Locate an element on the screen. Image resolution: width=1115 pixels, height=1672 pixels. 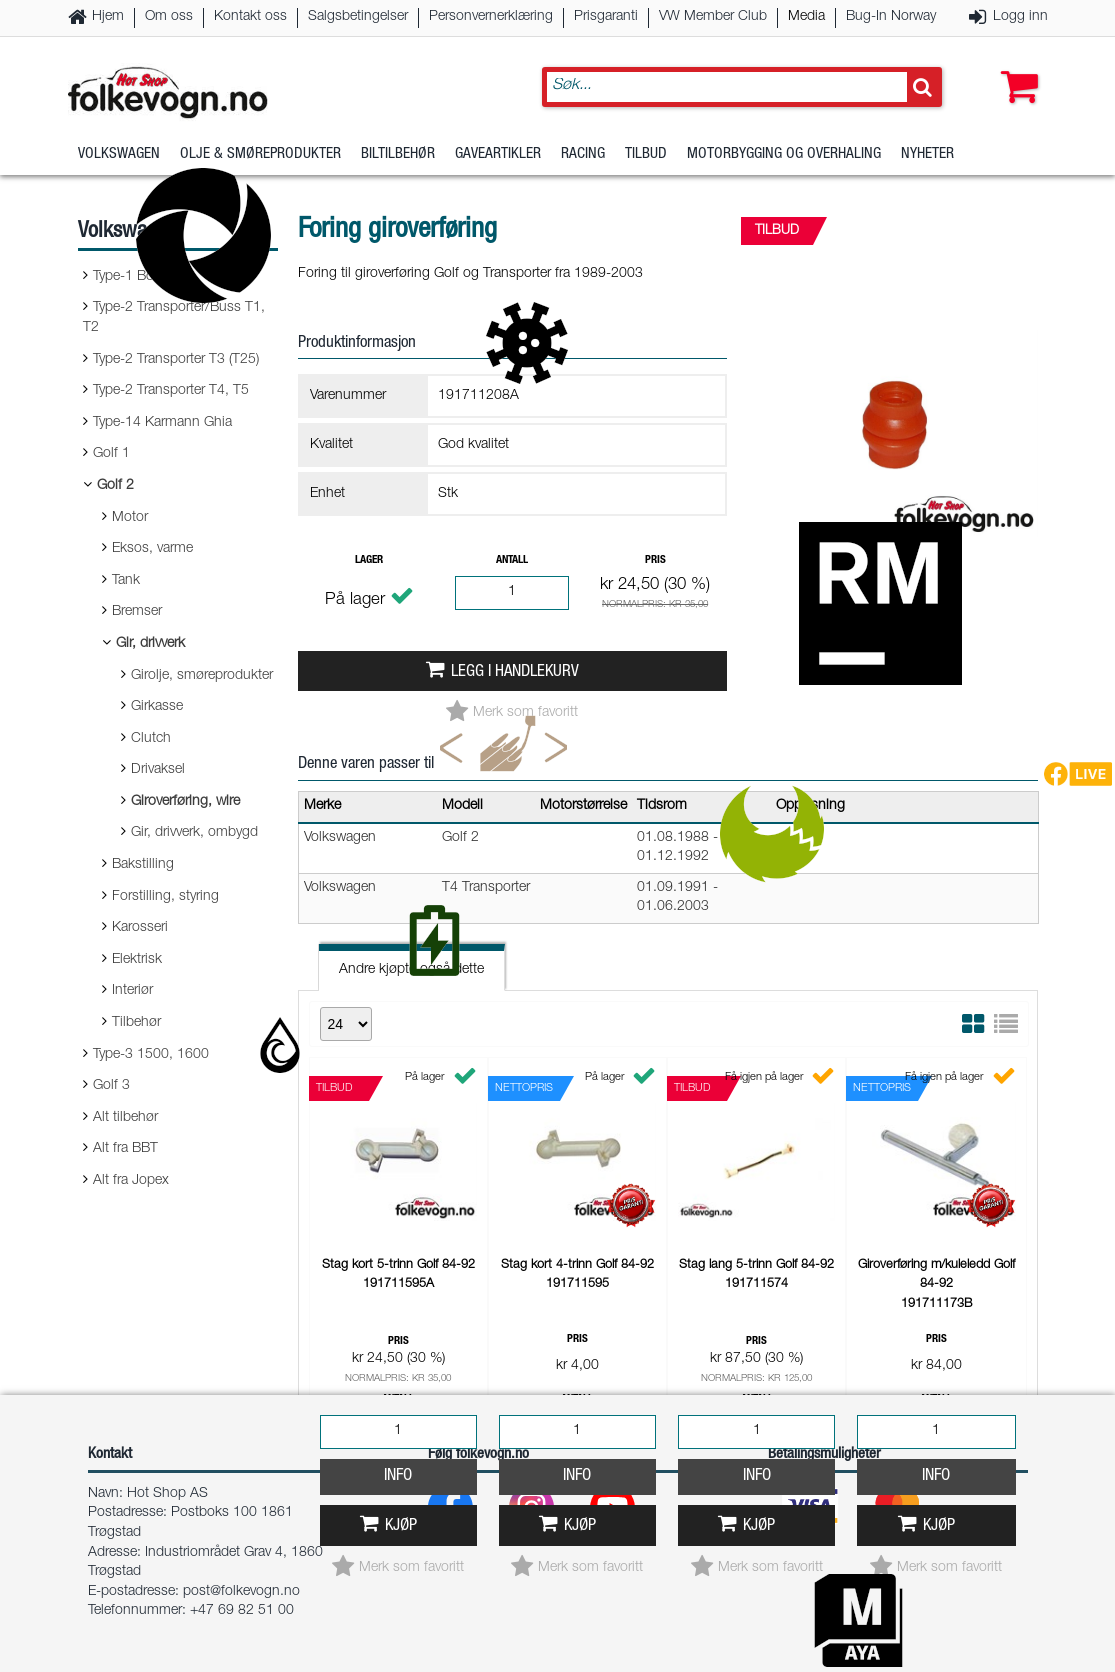
indicates virus or malware detected is located at coordinates (527, 343).